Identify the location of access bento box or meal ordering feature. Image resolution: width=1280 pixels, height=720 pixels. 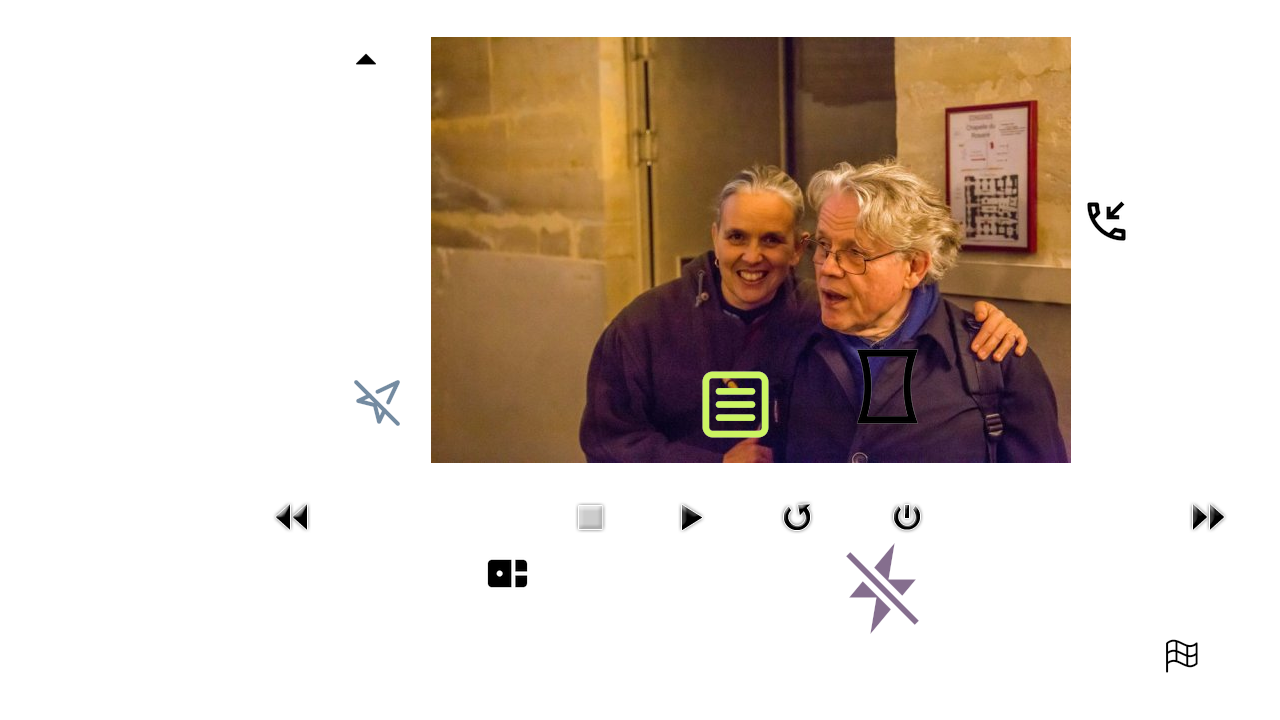
(507, 573).